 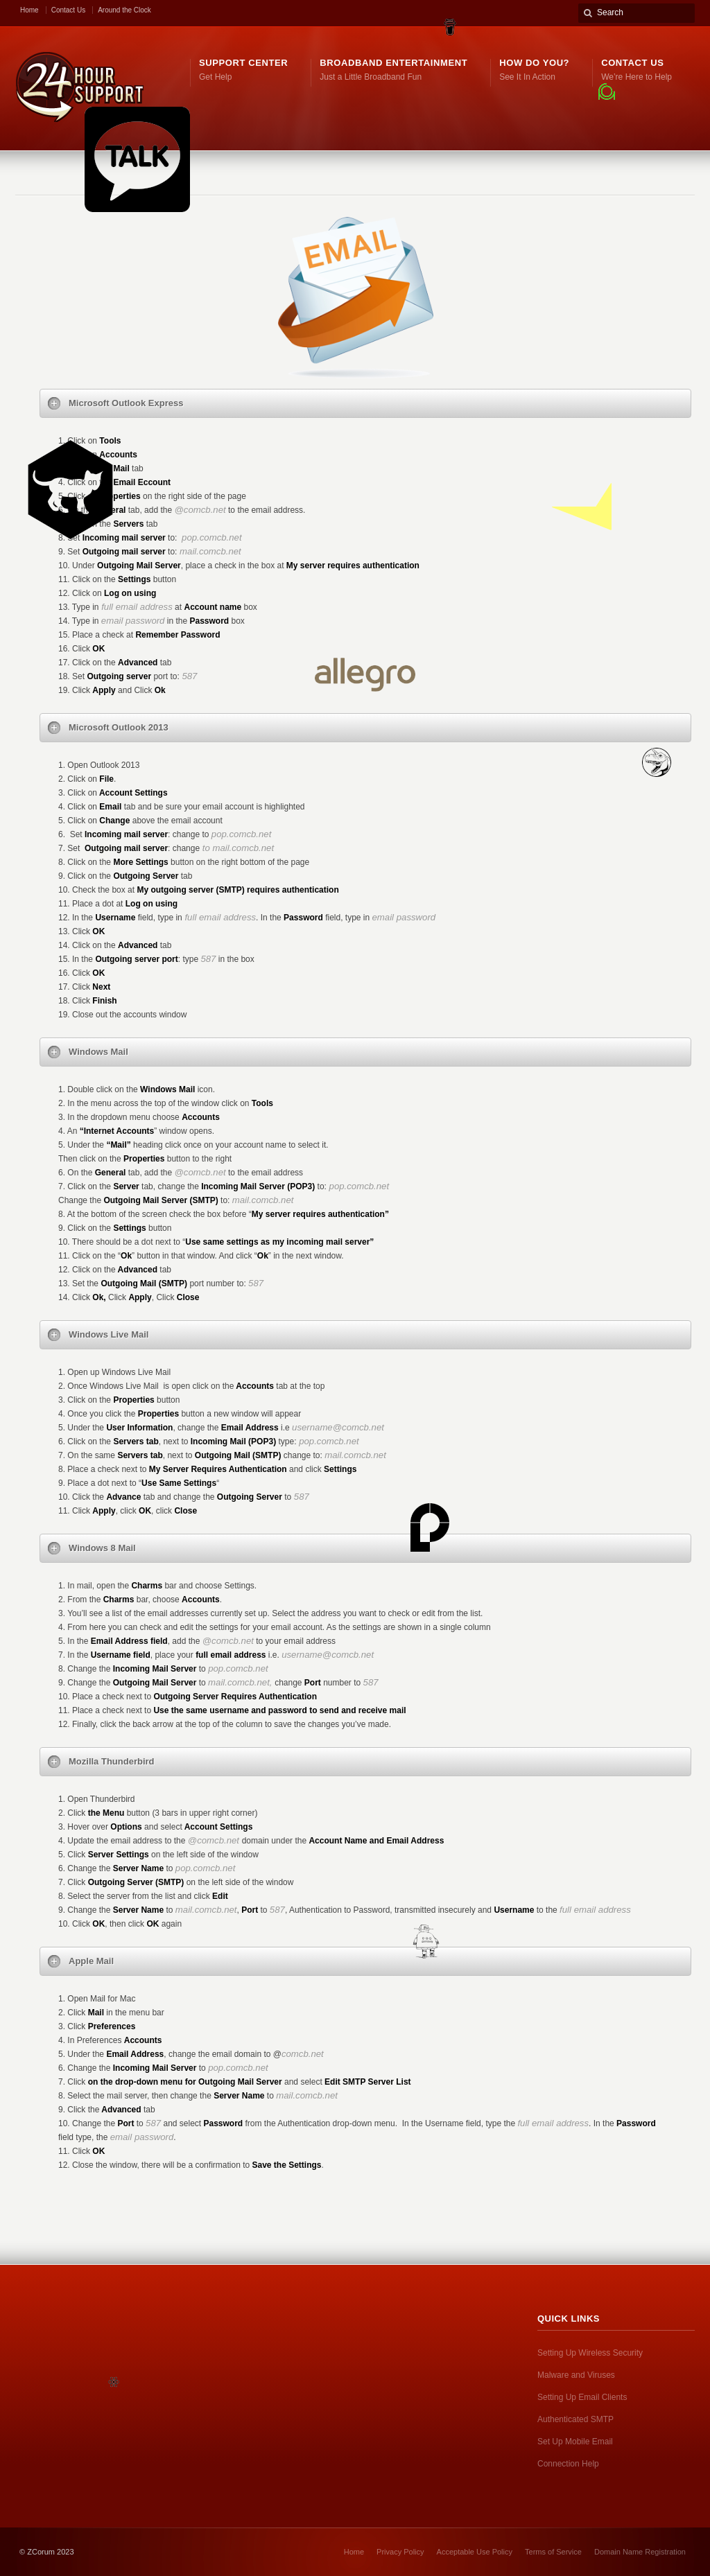 What do you see at coordinates (426, 1941) in the screenshot?
I see `visit instructables website or app` at bounding box center [426, 1941].